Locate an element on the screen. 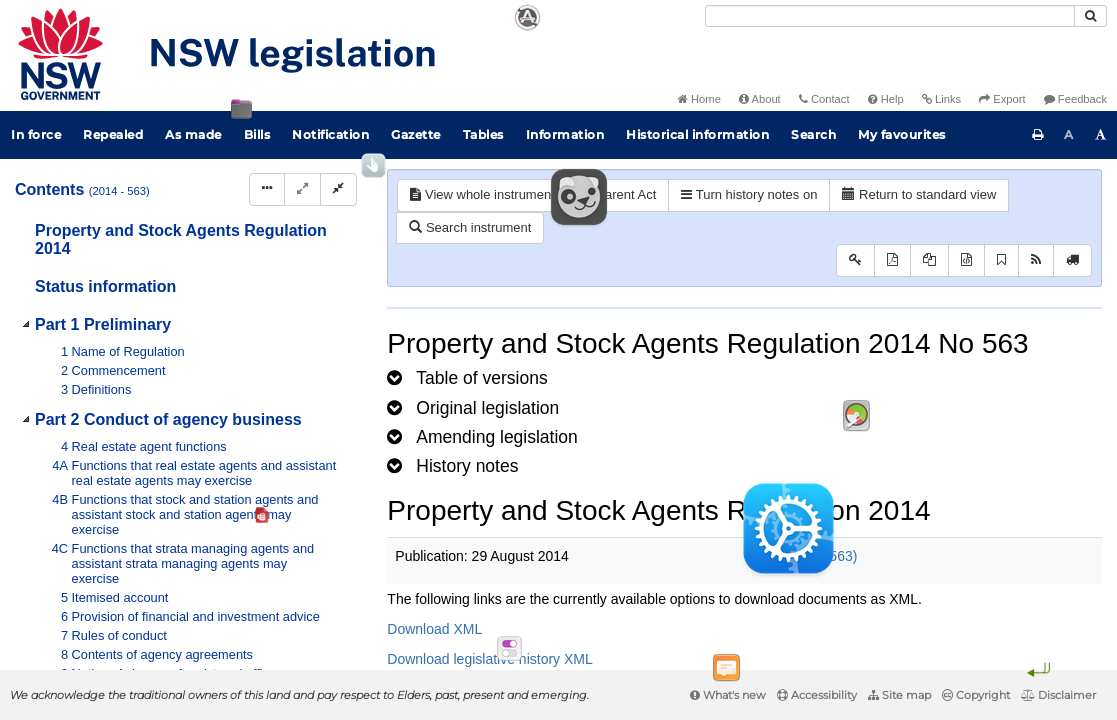 This screenshot has width=1117, height=720. check for available software updates is located at coordinates (527, 17).